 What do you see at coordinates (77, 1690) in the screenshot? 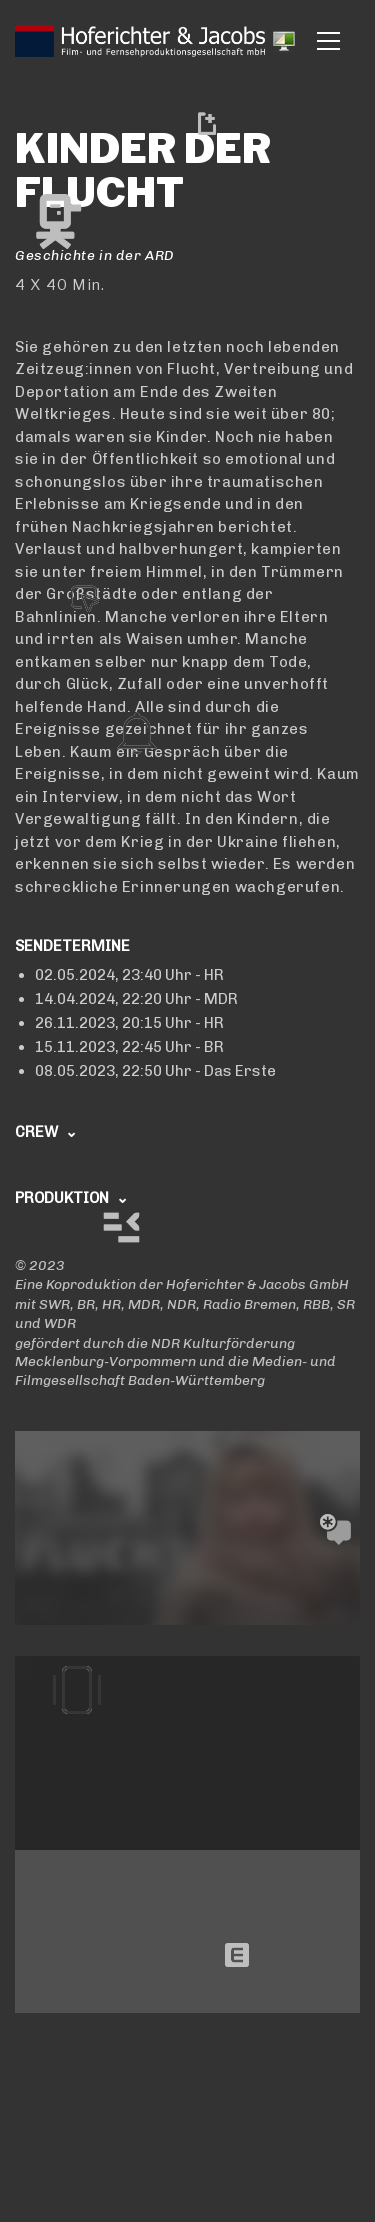
I see `access multitasking or window management settings` at bounding box center [77, 1690].